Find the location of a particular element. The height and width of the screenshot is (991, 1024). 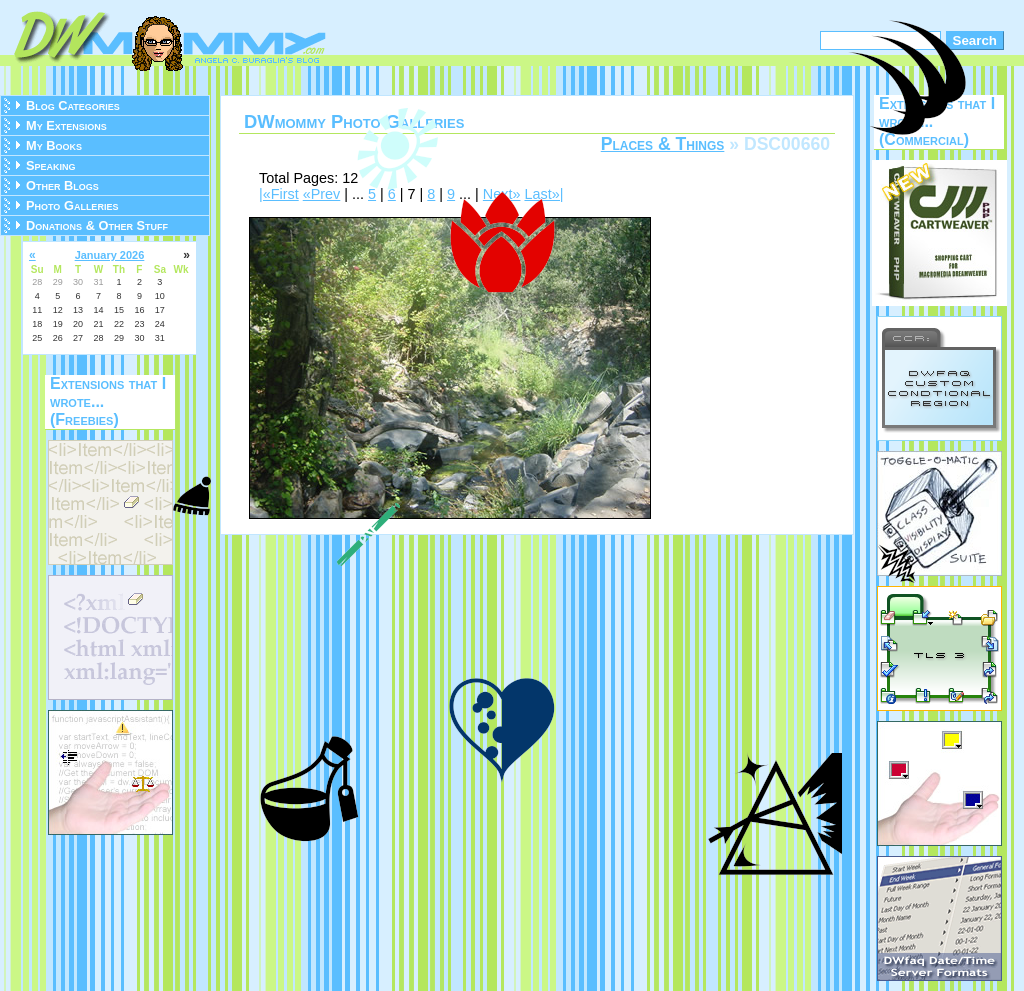

winter clothing or cold weather gear category is located at coordinates (192, 496).